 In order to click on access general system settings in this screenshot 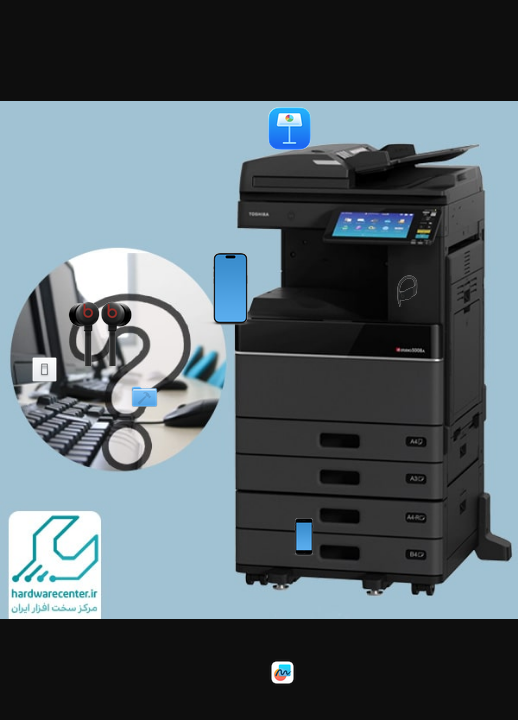, I will do `click(44, 369)`.